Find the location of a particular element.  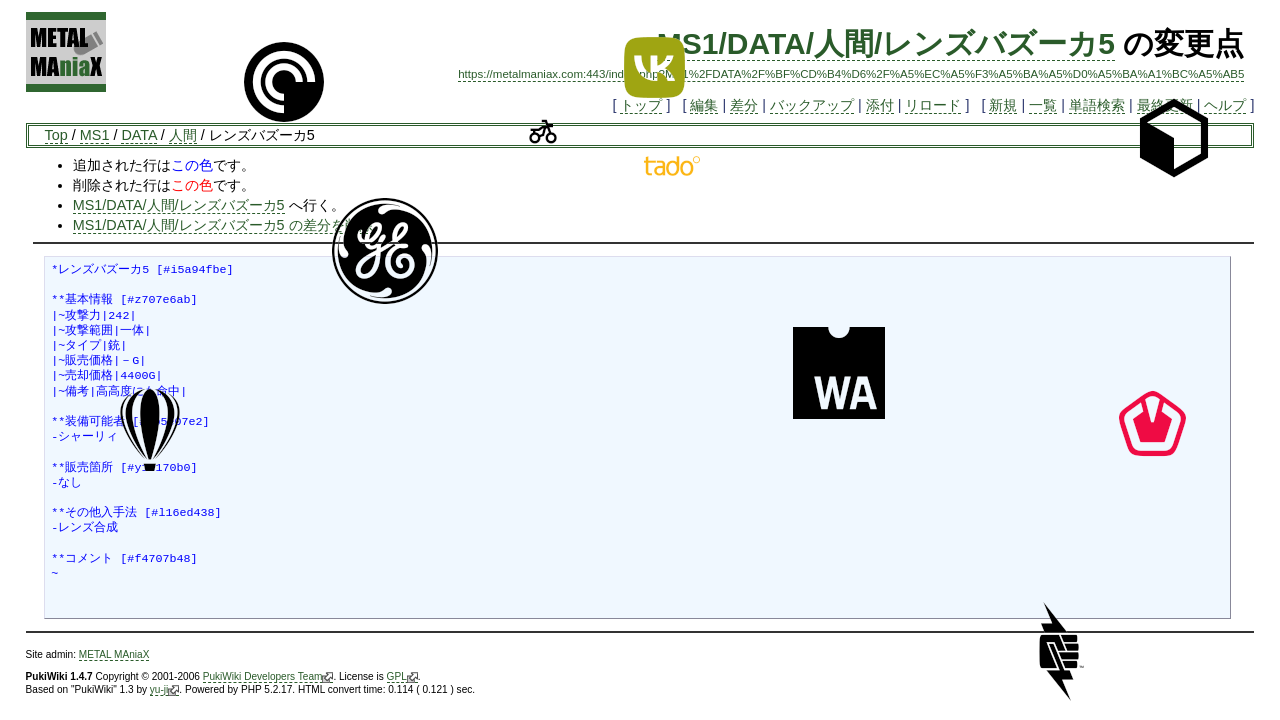

pantheon website hosting platform logo is located at coordinates (1061, 651).